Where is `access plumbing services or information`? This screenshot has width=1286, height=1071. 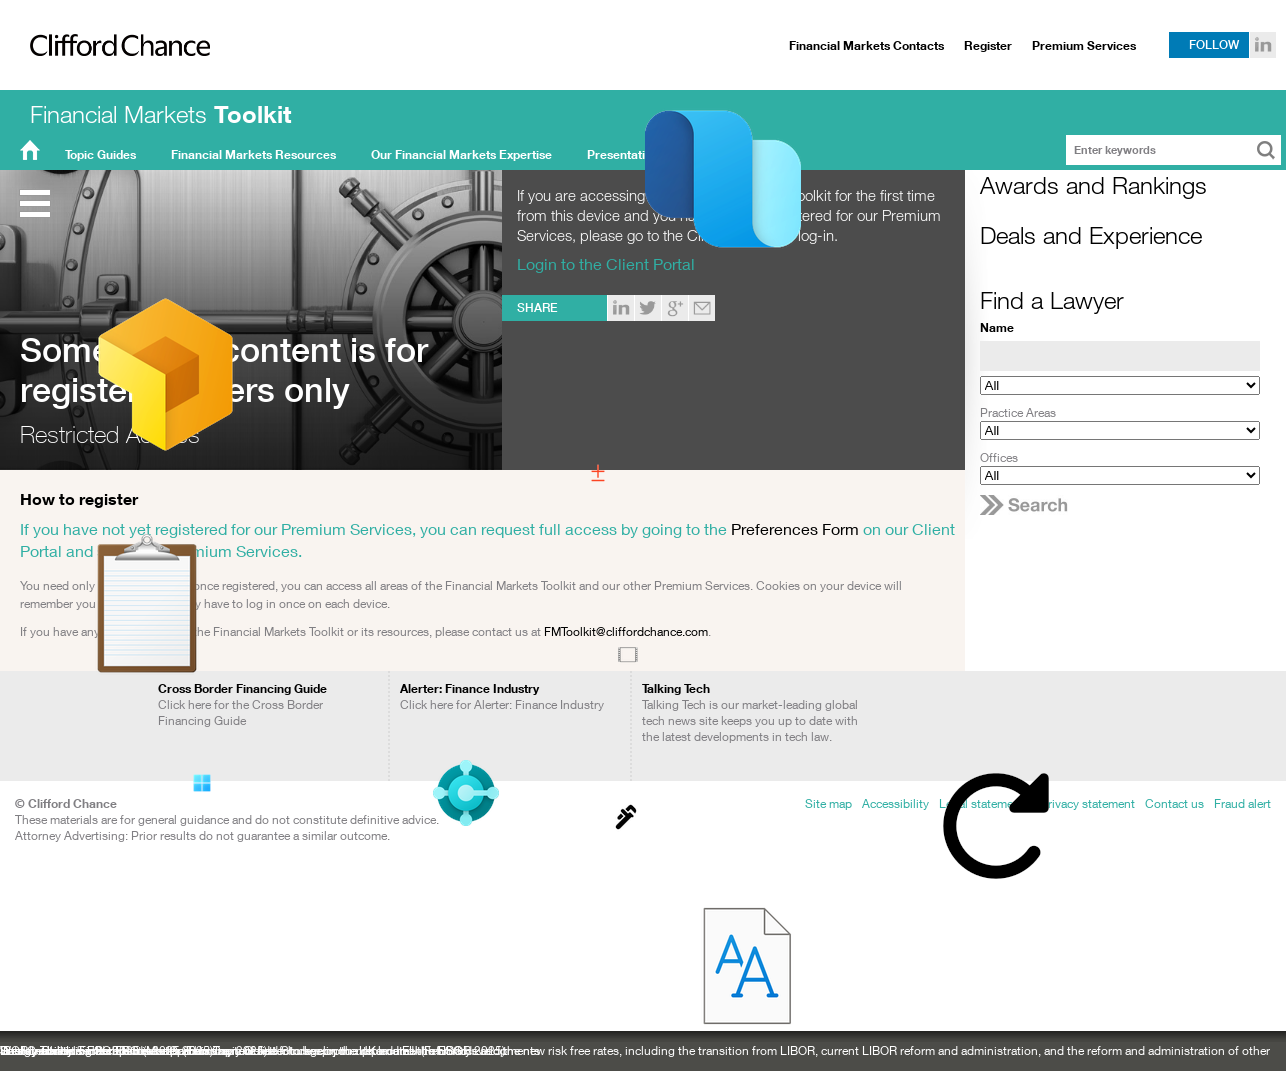 access plumbing services or information is located at coordinates (626, 817).